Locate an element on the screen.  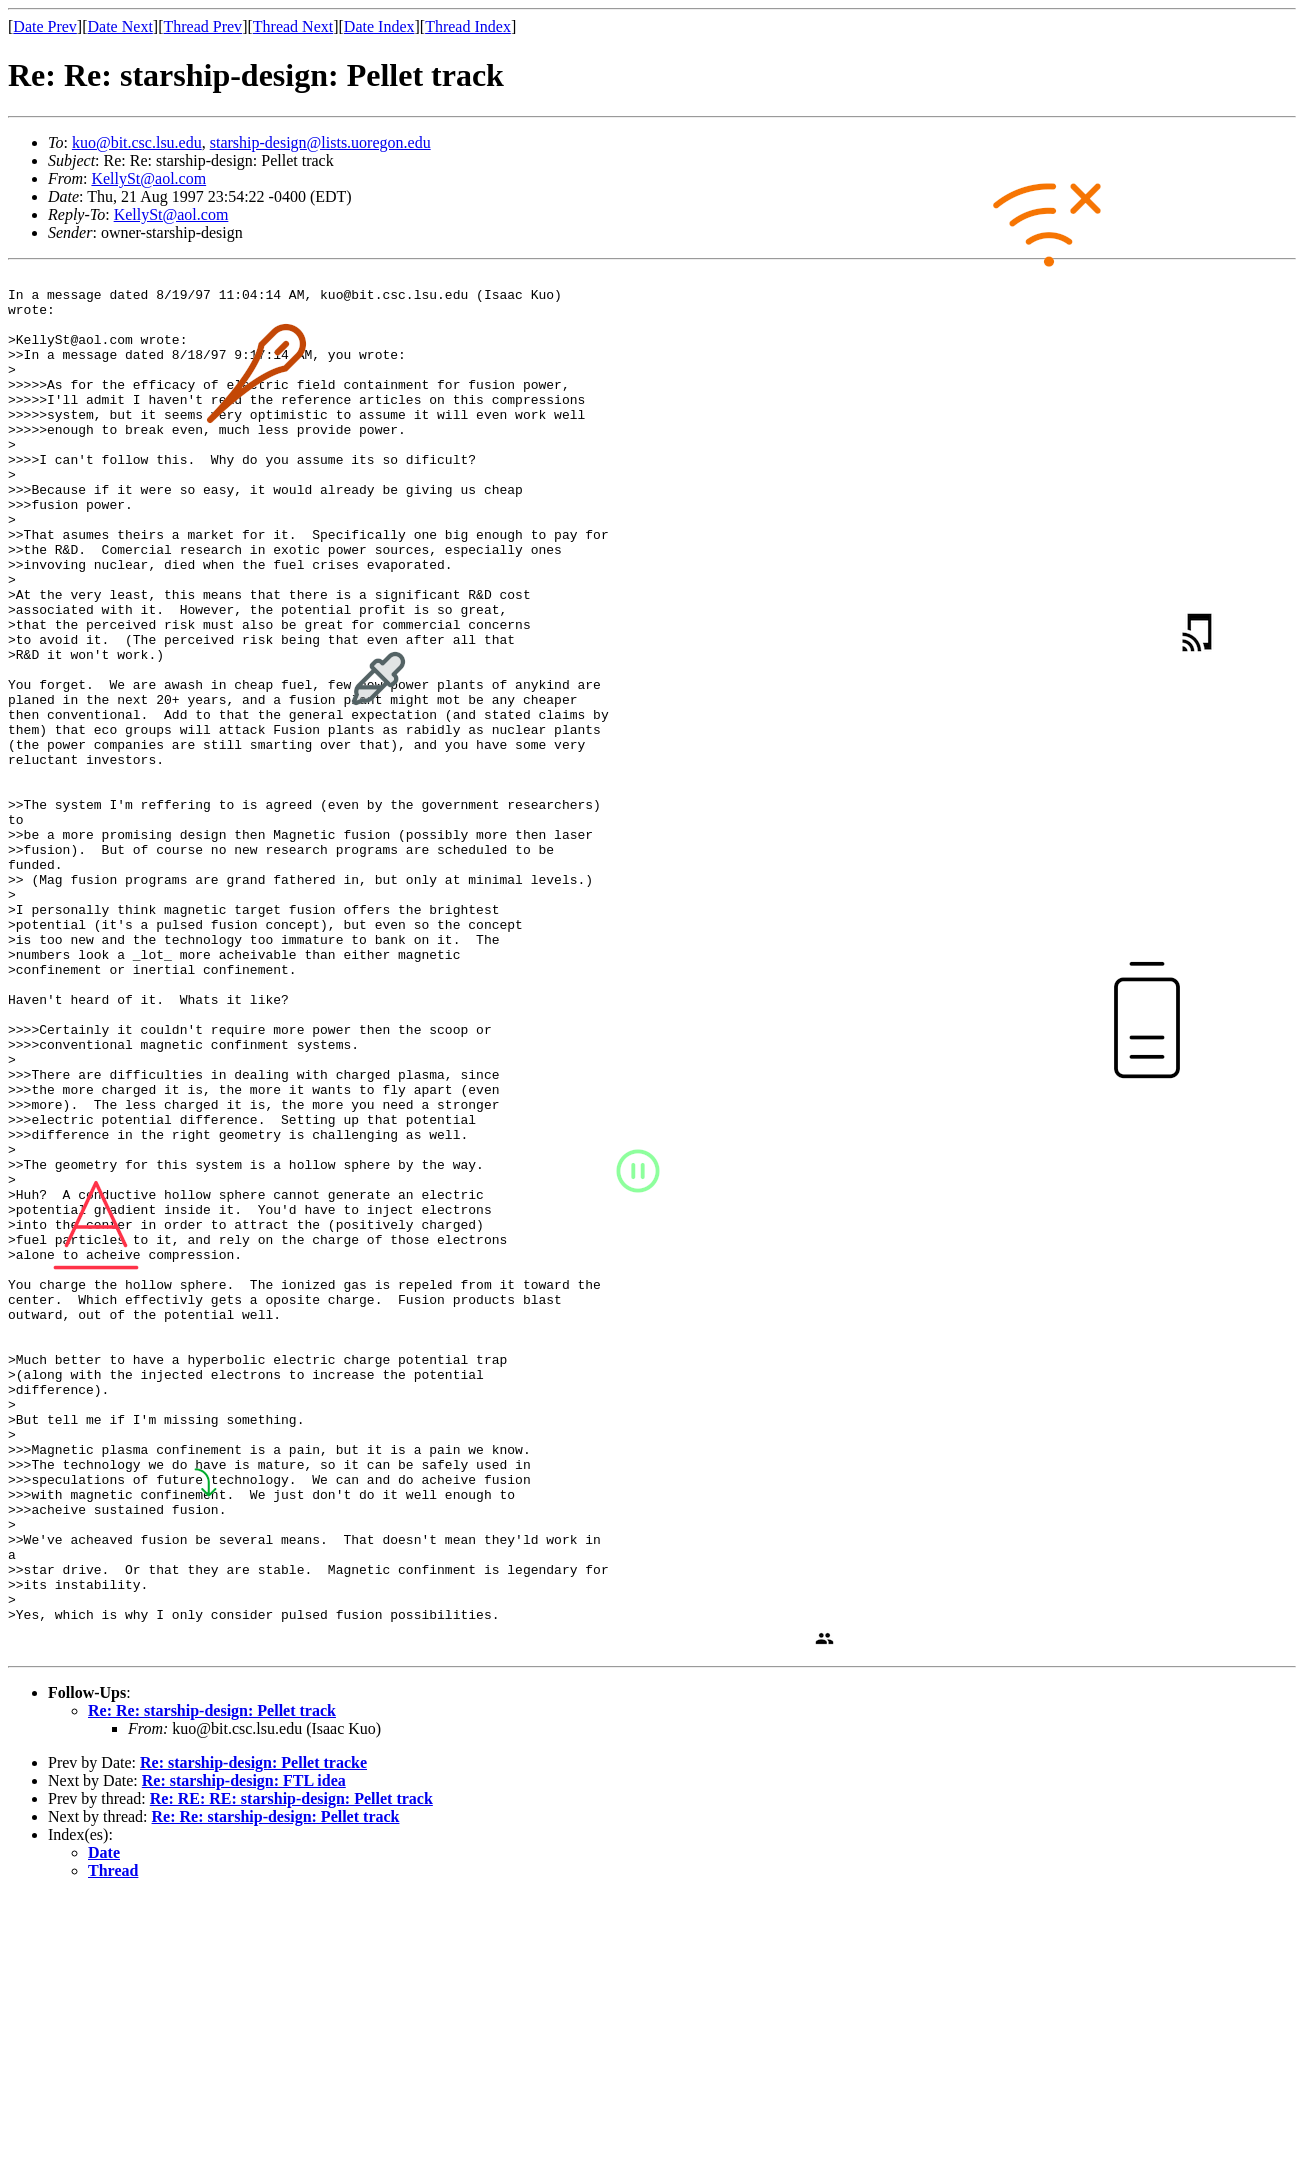
no wifi connection available is located at coordinates (1049, 223).